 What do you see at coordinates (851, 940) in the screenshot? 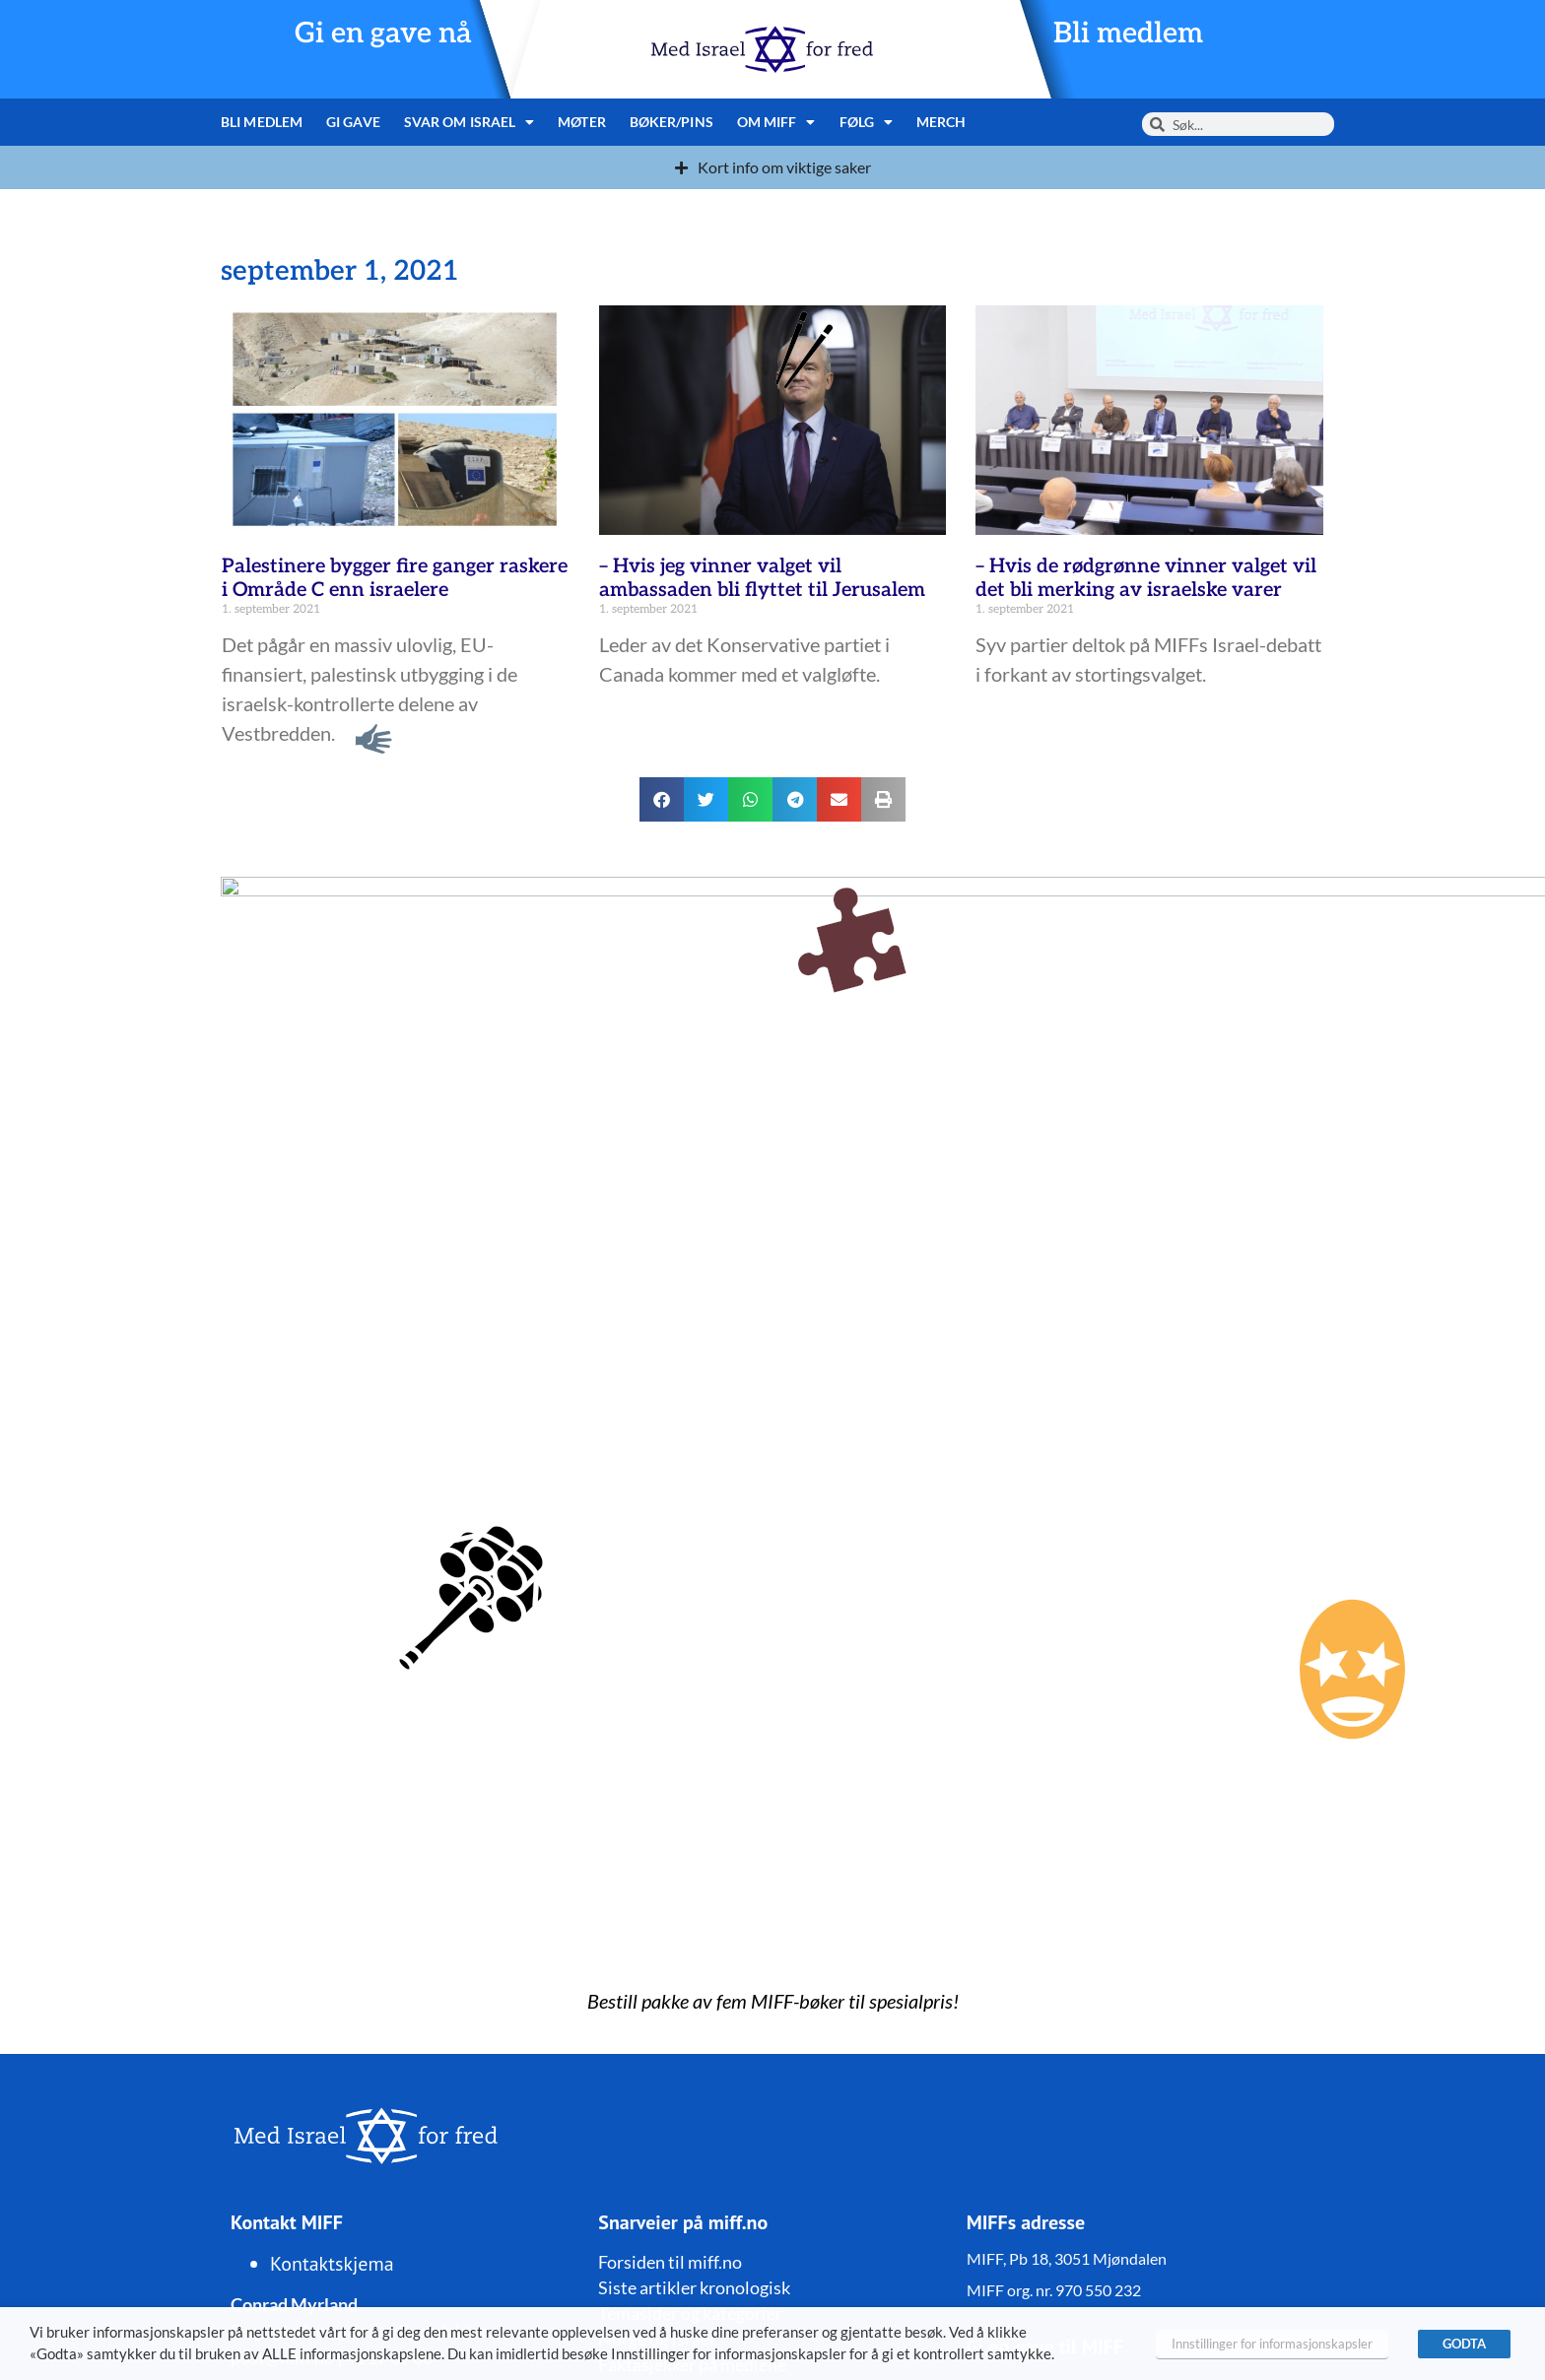
I see `access plugins or extensions` at bounding box center [851, 940].